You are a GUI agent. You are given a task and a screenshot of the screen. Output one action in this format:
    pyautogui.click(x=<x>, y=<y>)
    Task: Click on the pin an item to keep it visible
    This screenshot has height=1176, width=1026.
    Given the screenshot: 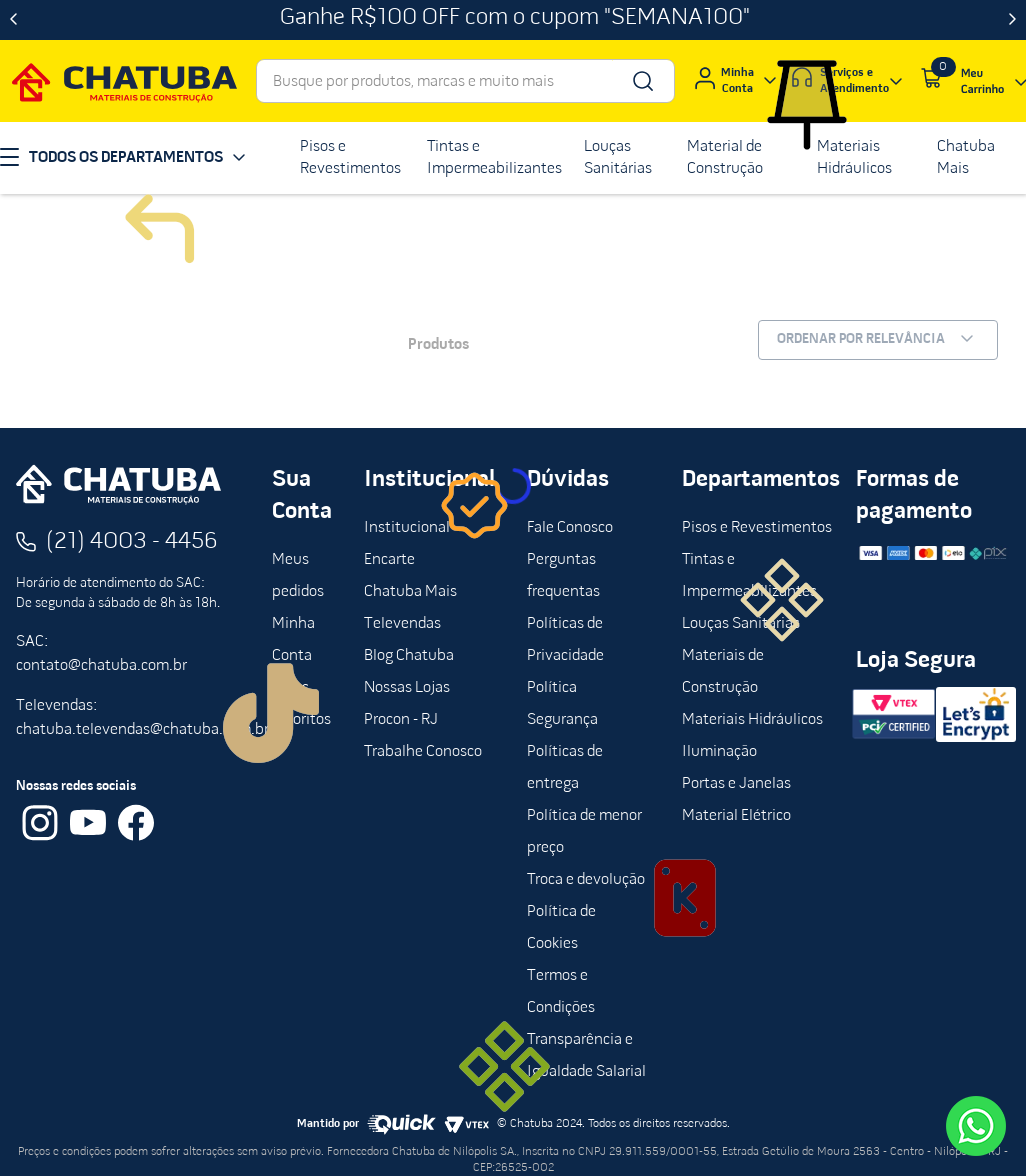 What is the action you would take?
    pyautogui.click(x=807, y=100)
    